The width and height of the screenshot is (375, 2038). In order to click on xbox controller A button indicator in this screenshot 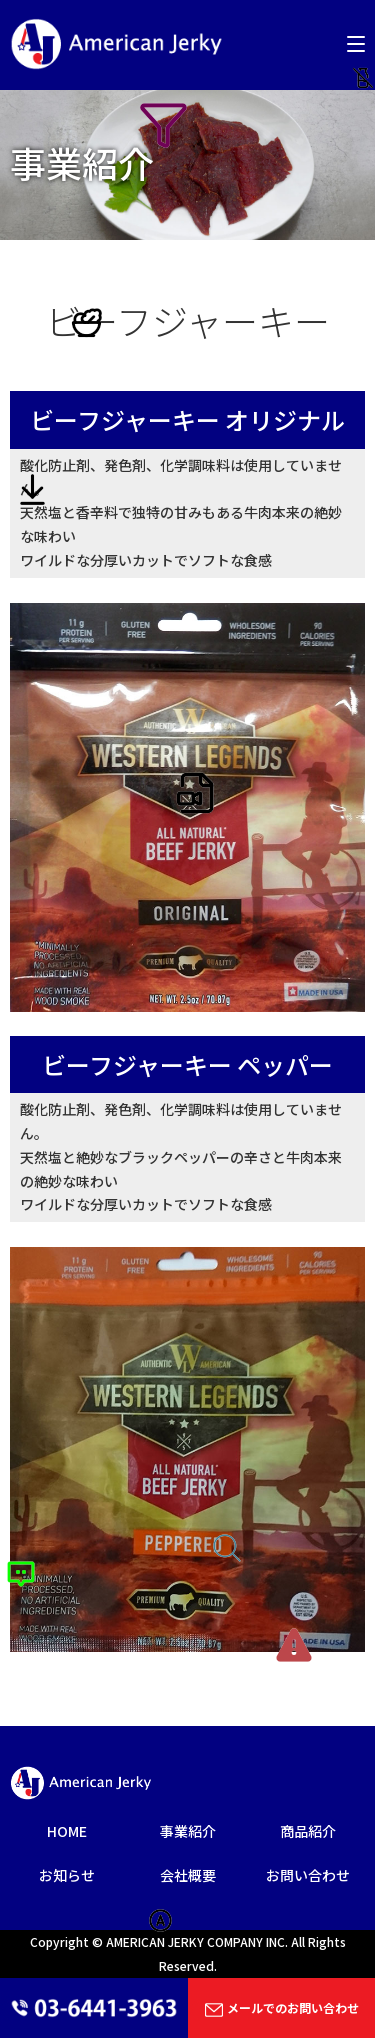, I will do `click(160, 1920)`.